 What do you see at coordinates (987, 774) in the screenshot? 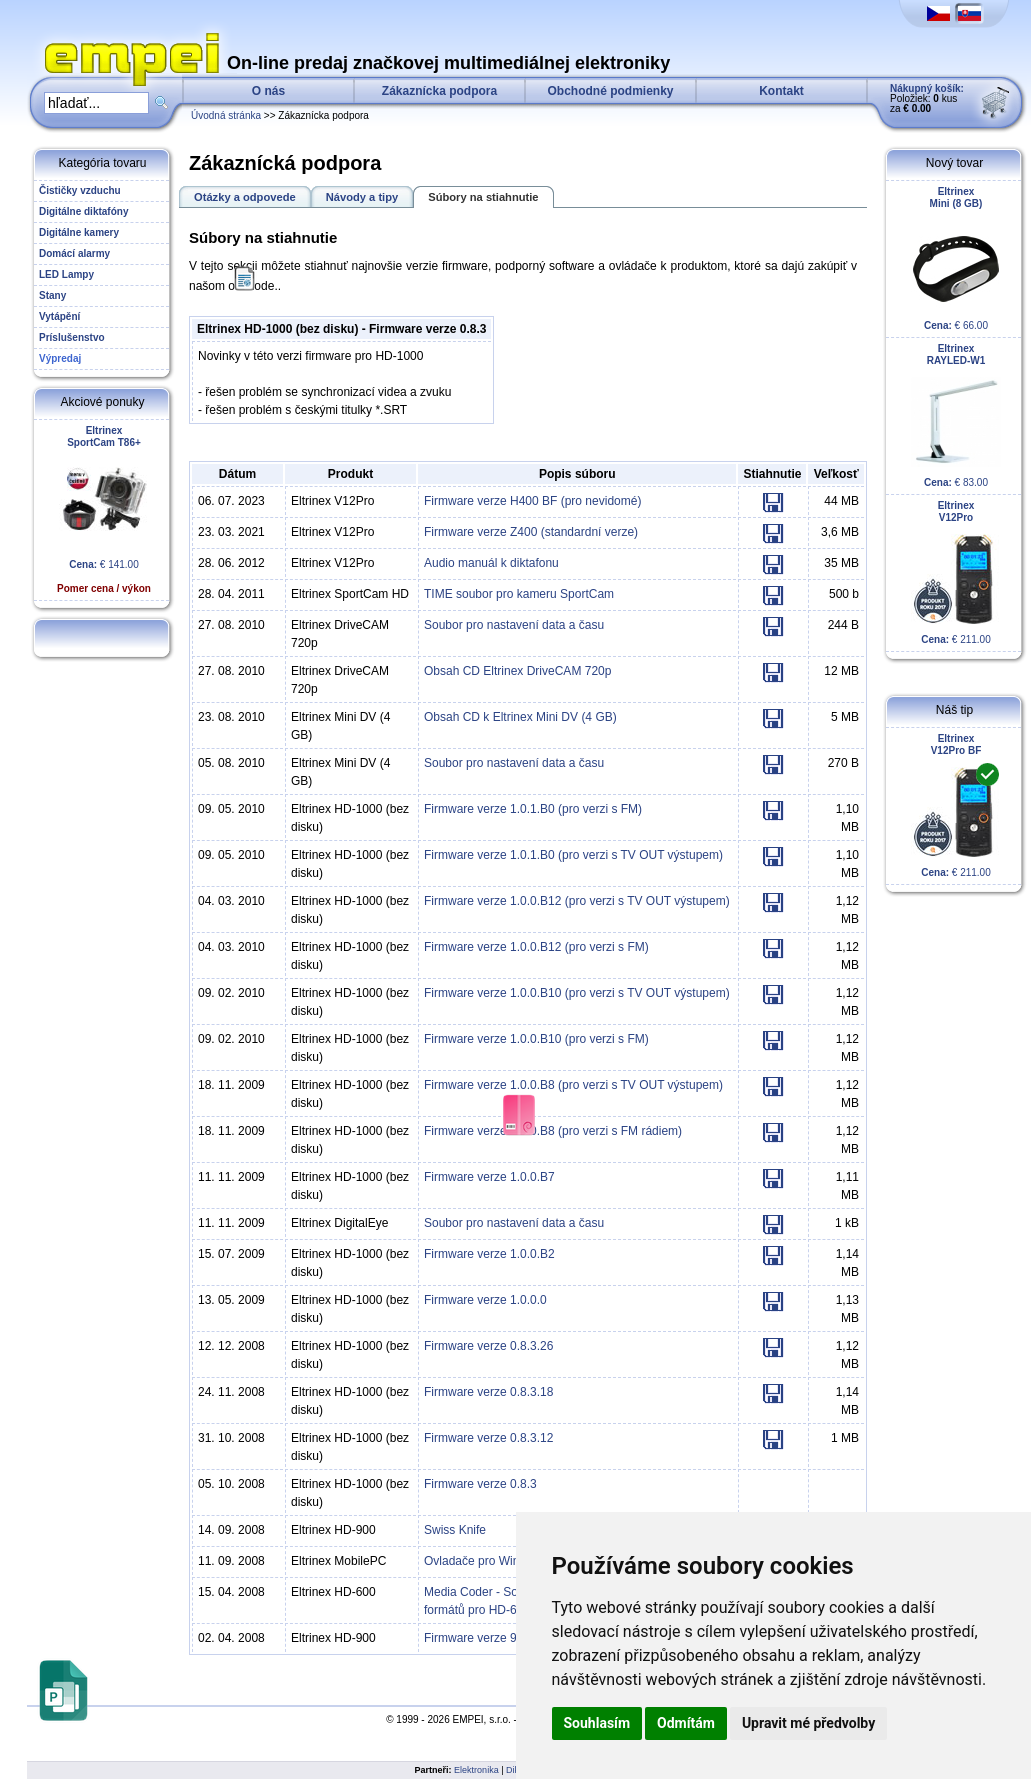
I see `mark item as complete` at bounding box center [987, 774].